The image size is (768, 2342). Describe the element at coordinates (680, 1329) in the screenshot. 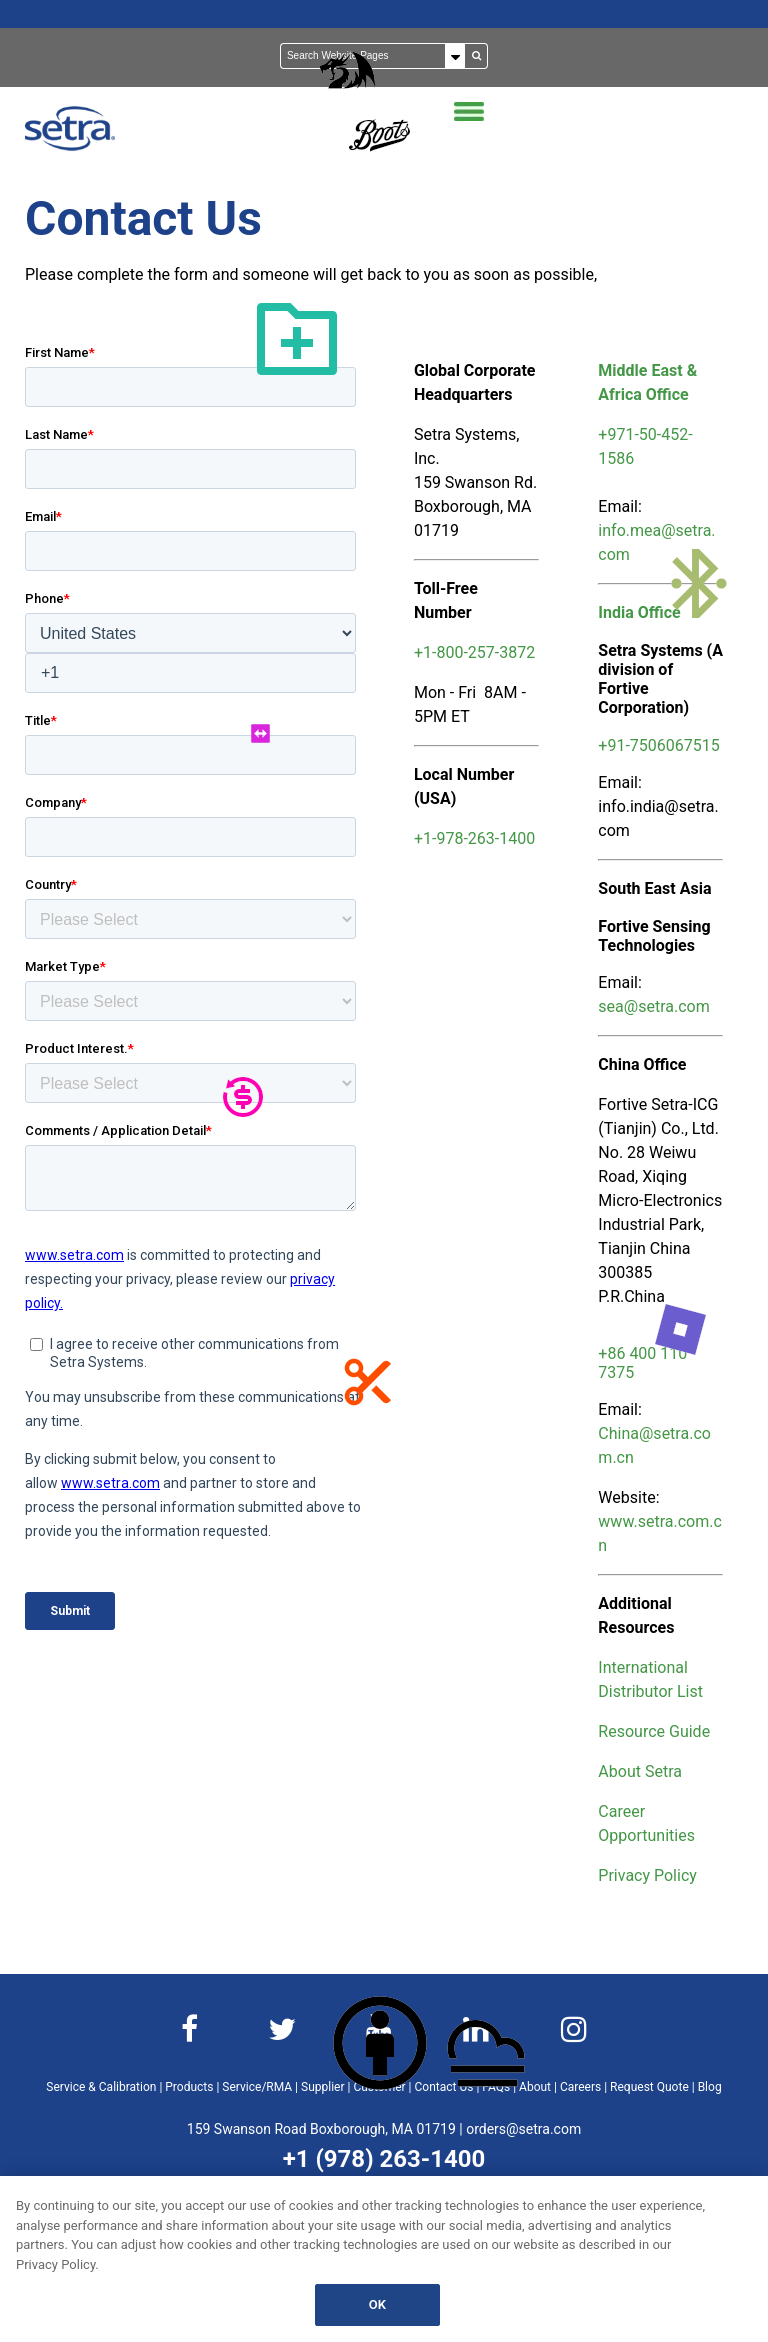

I see `open the Roblox app` at that location.